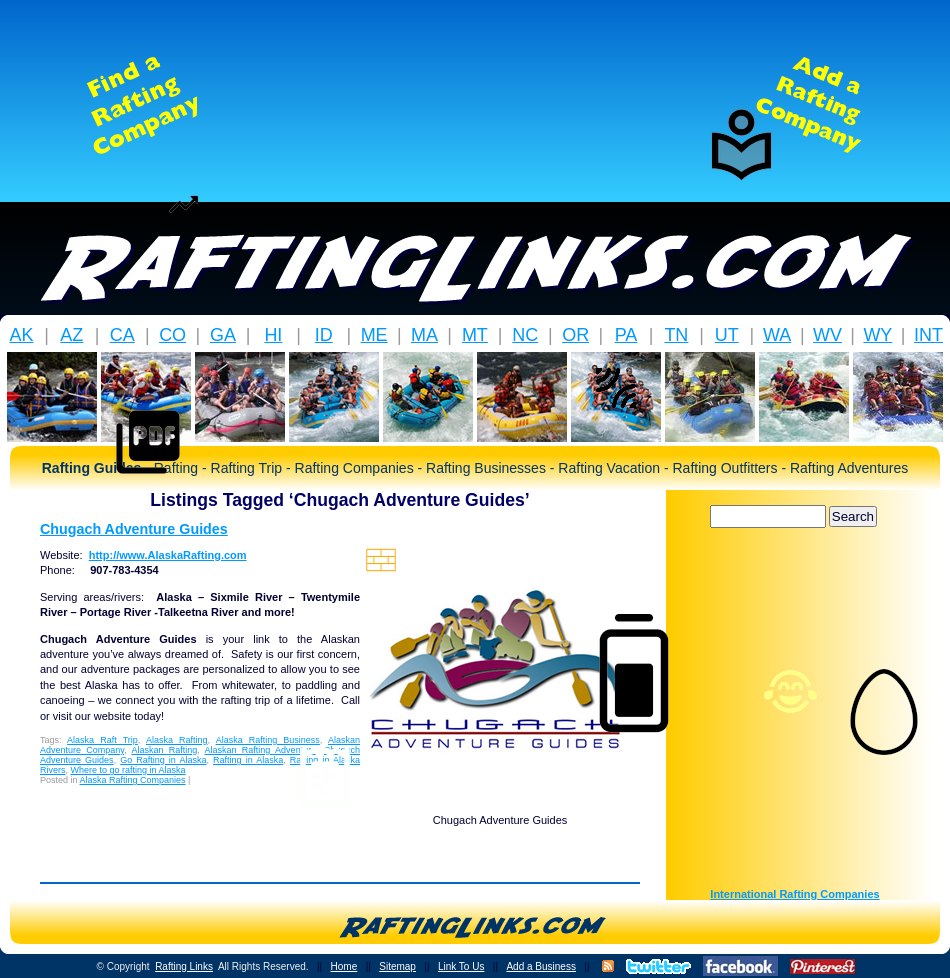  What do you see at coordinates (741, 145) in the screenshot?
I see `access local library or reading resources` at bounding box center [741, 145].